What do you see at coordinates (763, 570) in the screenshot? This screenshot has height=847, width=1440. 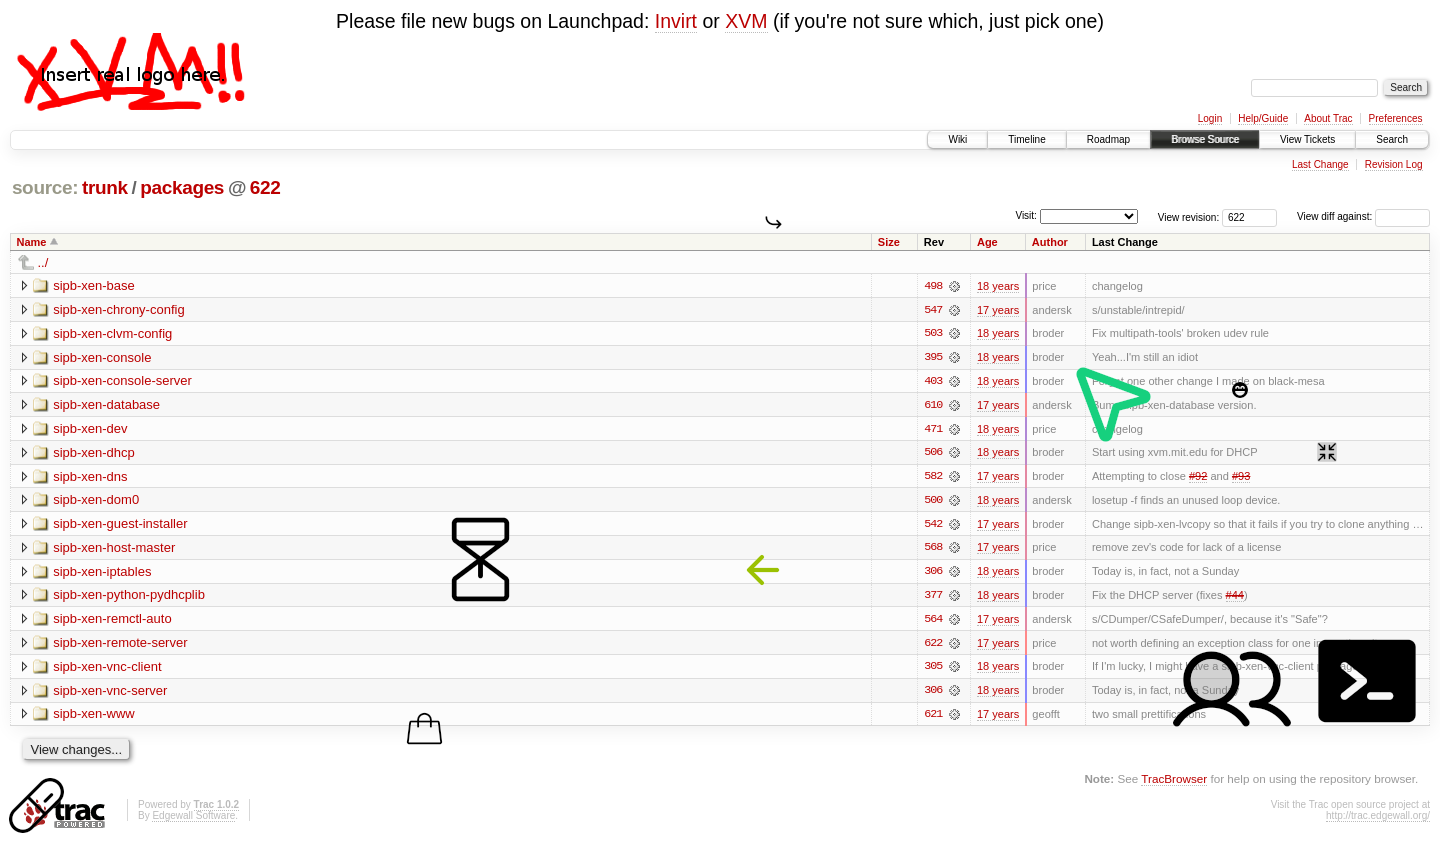 I see `go back to the previous screen` at bounding box center [763, 570].